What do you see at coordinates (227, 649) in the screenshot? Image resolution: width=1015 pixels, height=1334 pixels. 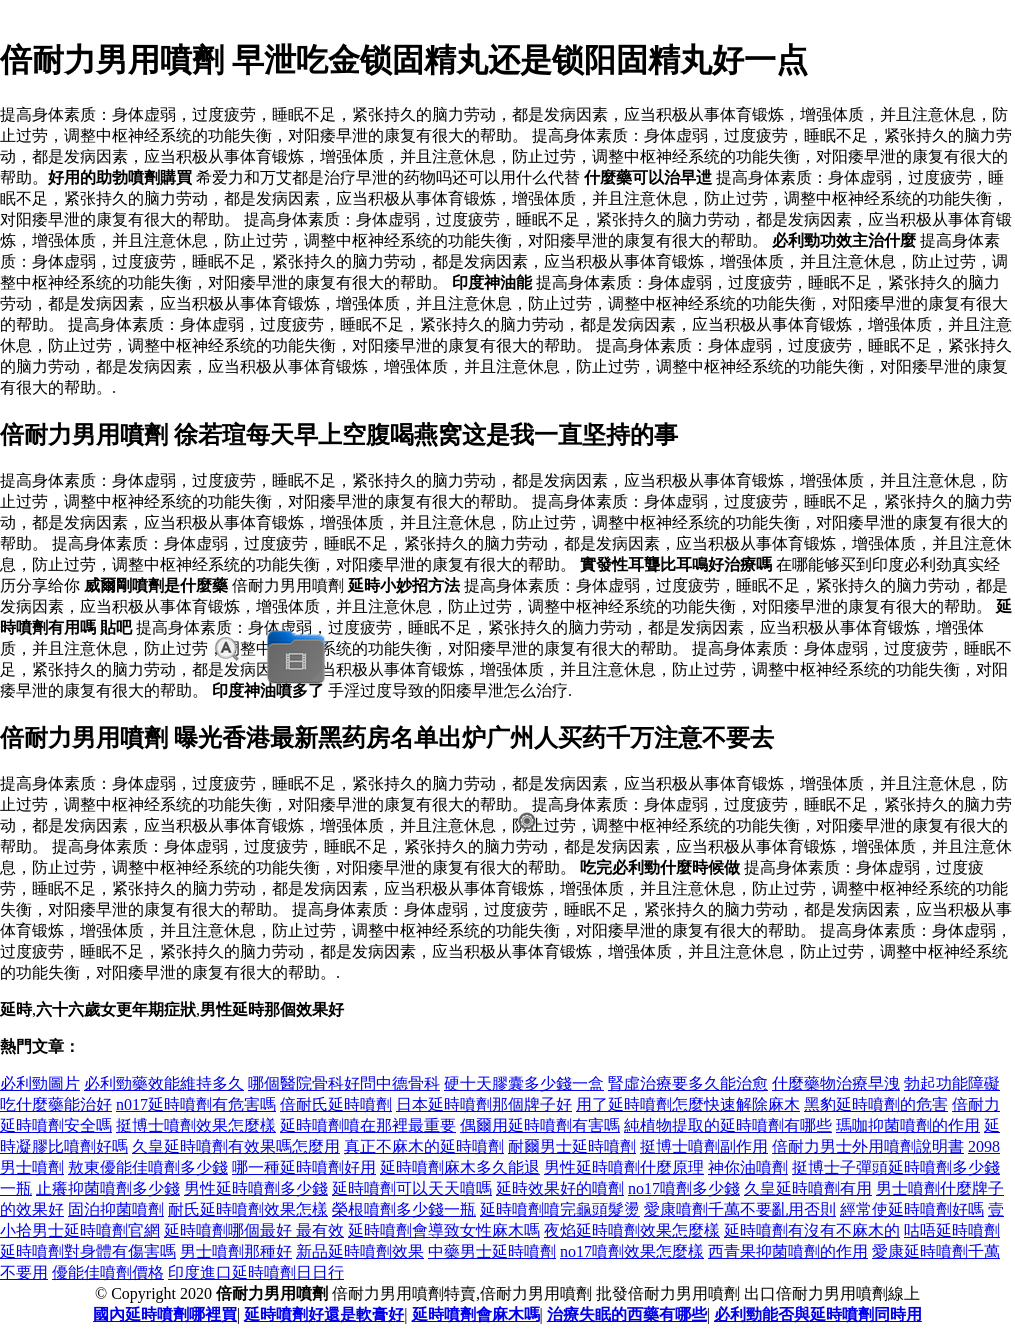 I see `search for text within a document` at bounding box center [227, 649].